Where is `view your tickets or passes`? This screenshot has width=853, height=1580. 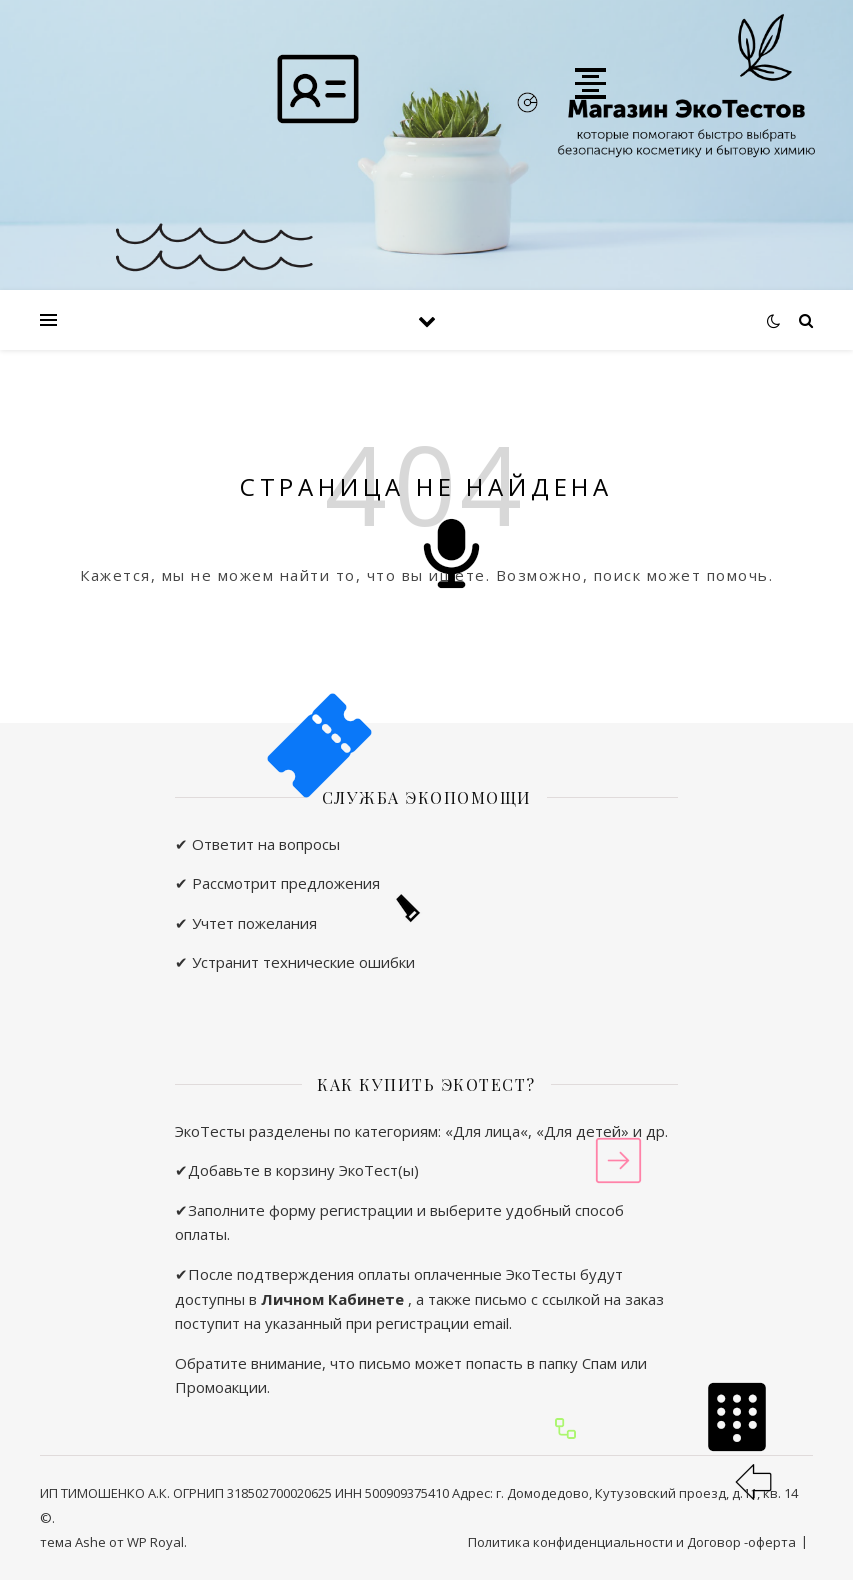
view your tickets or passes is located at coordinates (319, 745).